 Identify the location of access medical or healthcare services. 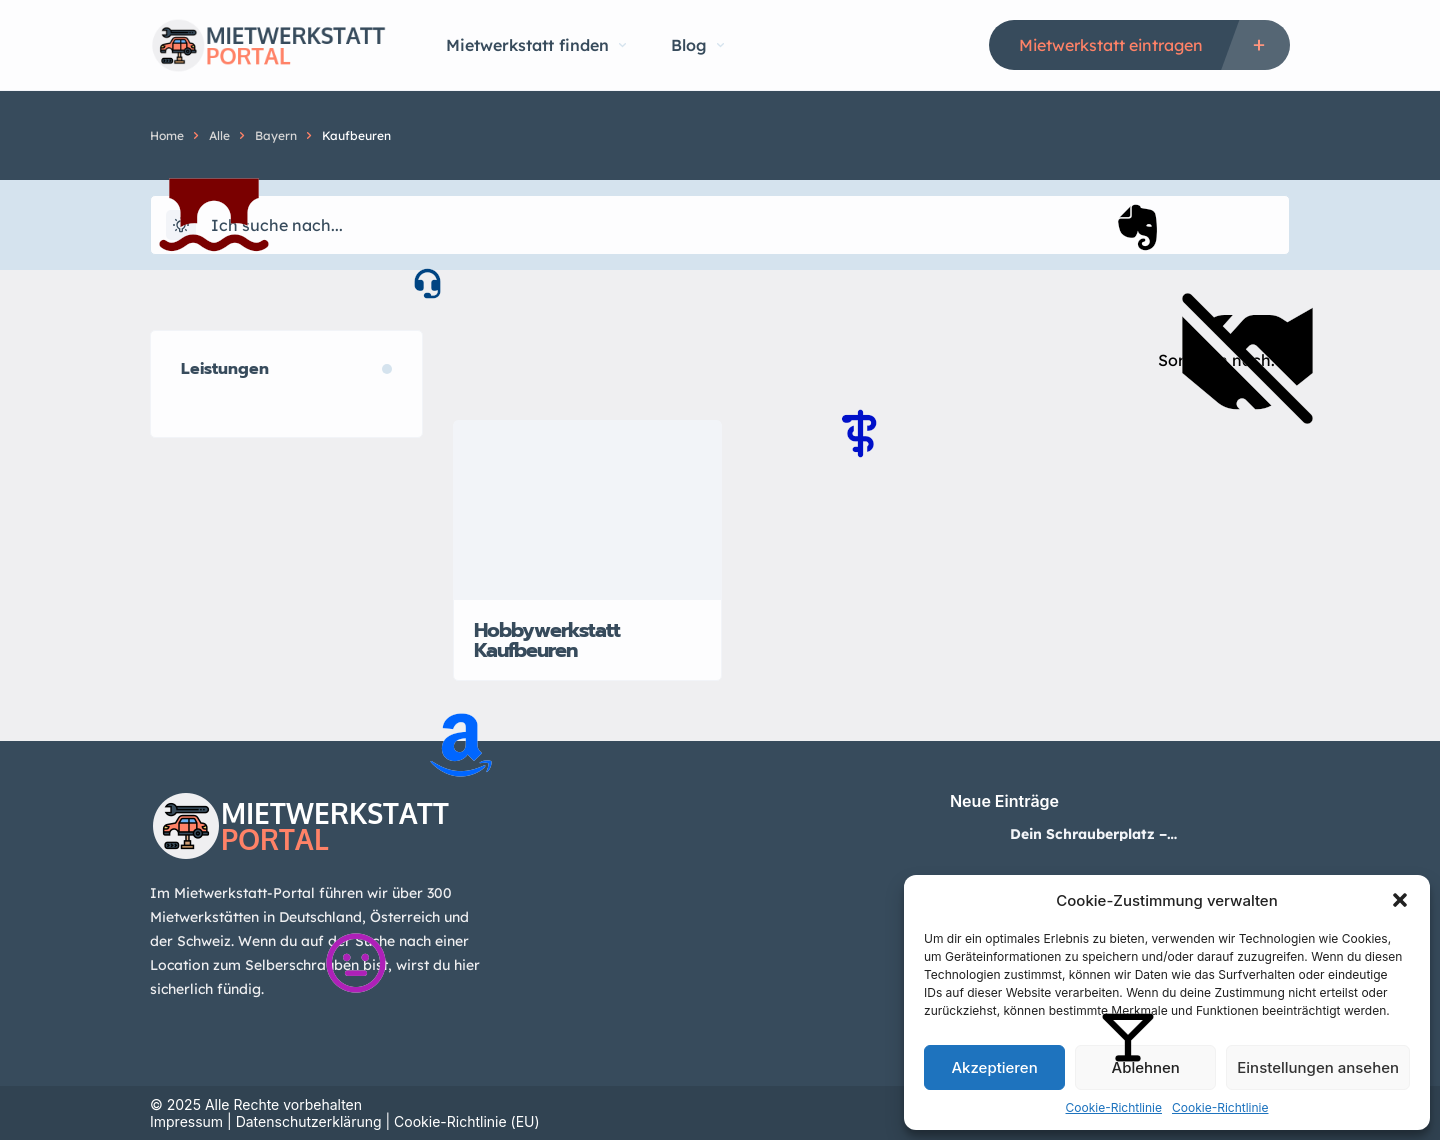
(860, 433).